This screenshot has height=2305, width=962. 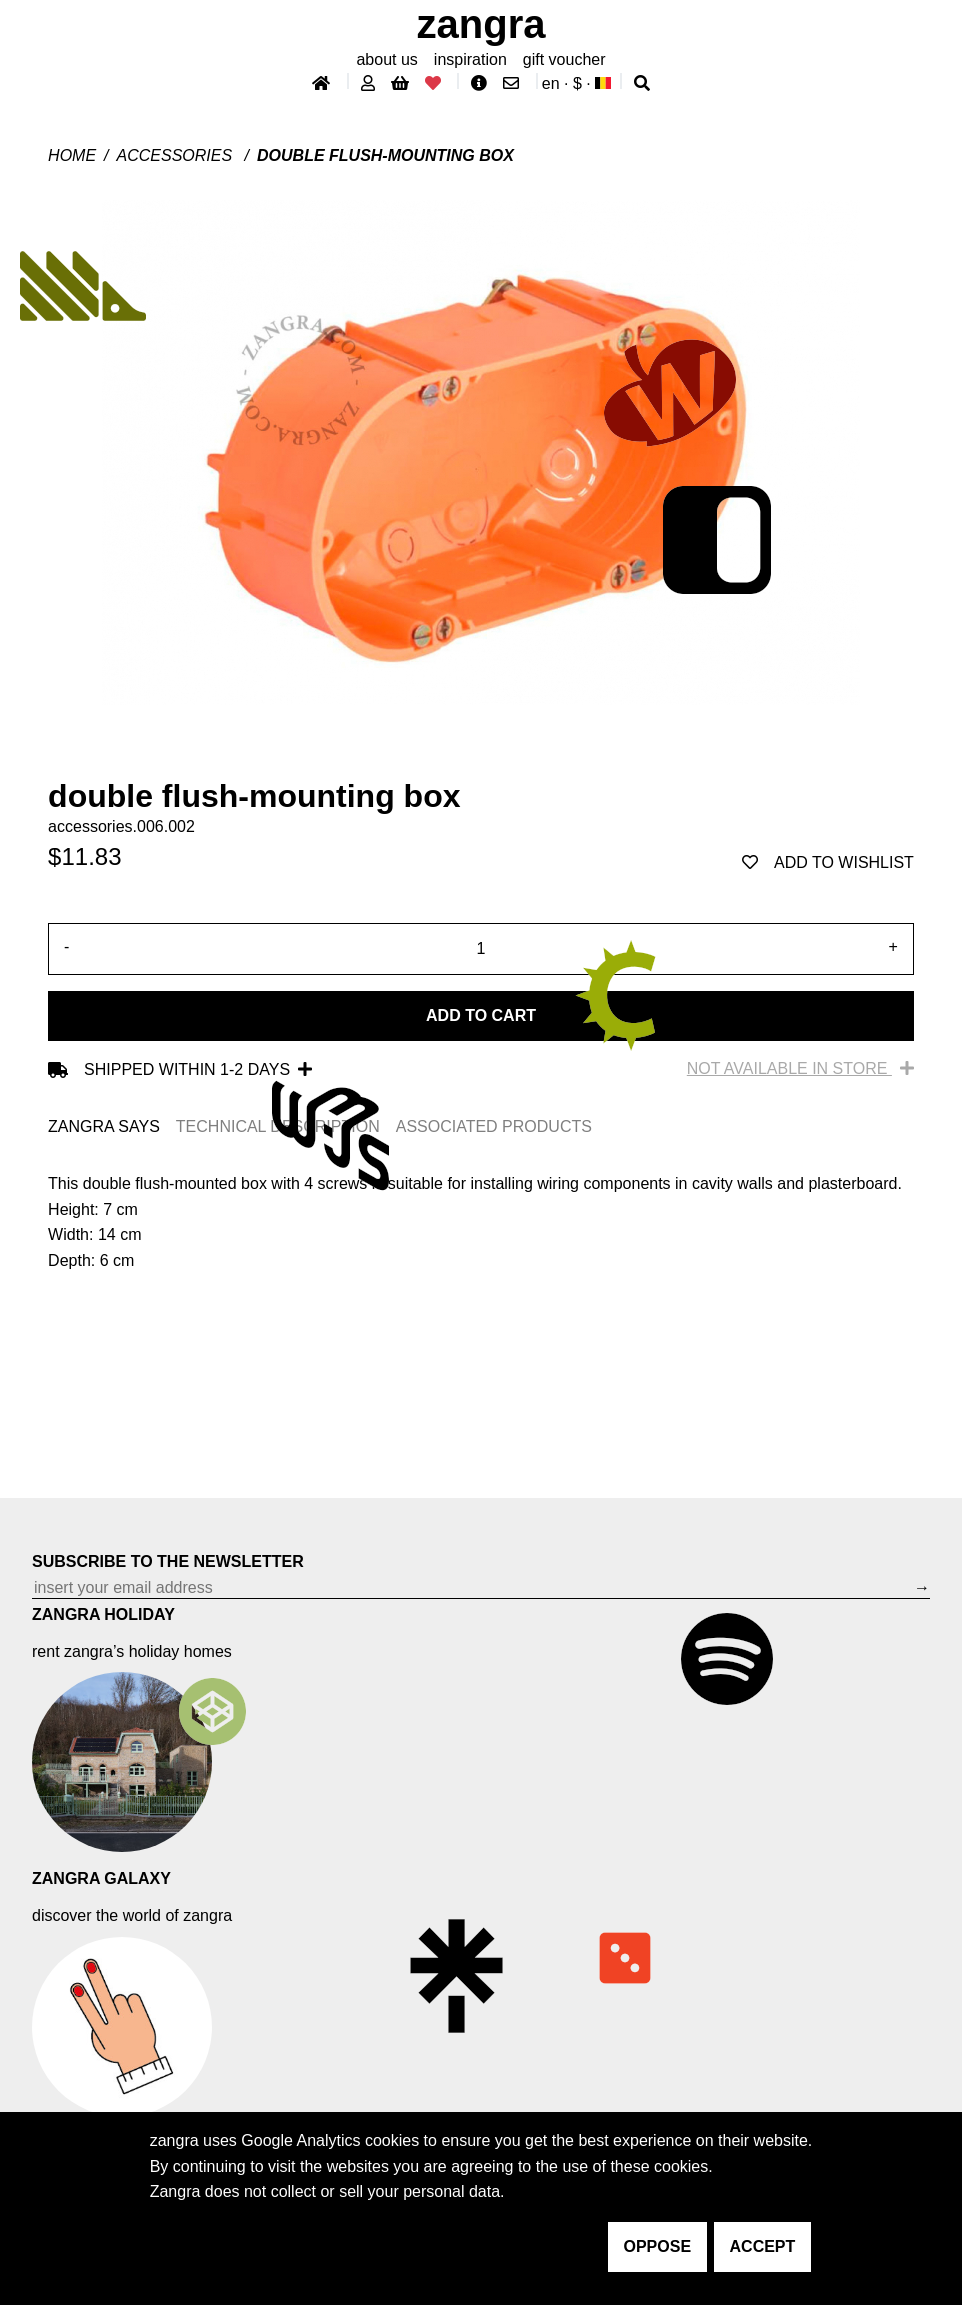 I want to click on open stencyl game development software, so click(x=615, y=995).